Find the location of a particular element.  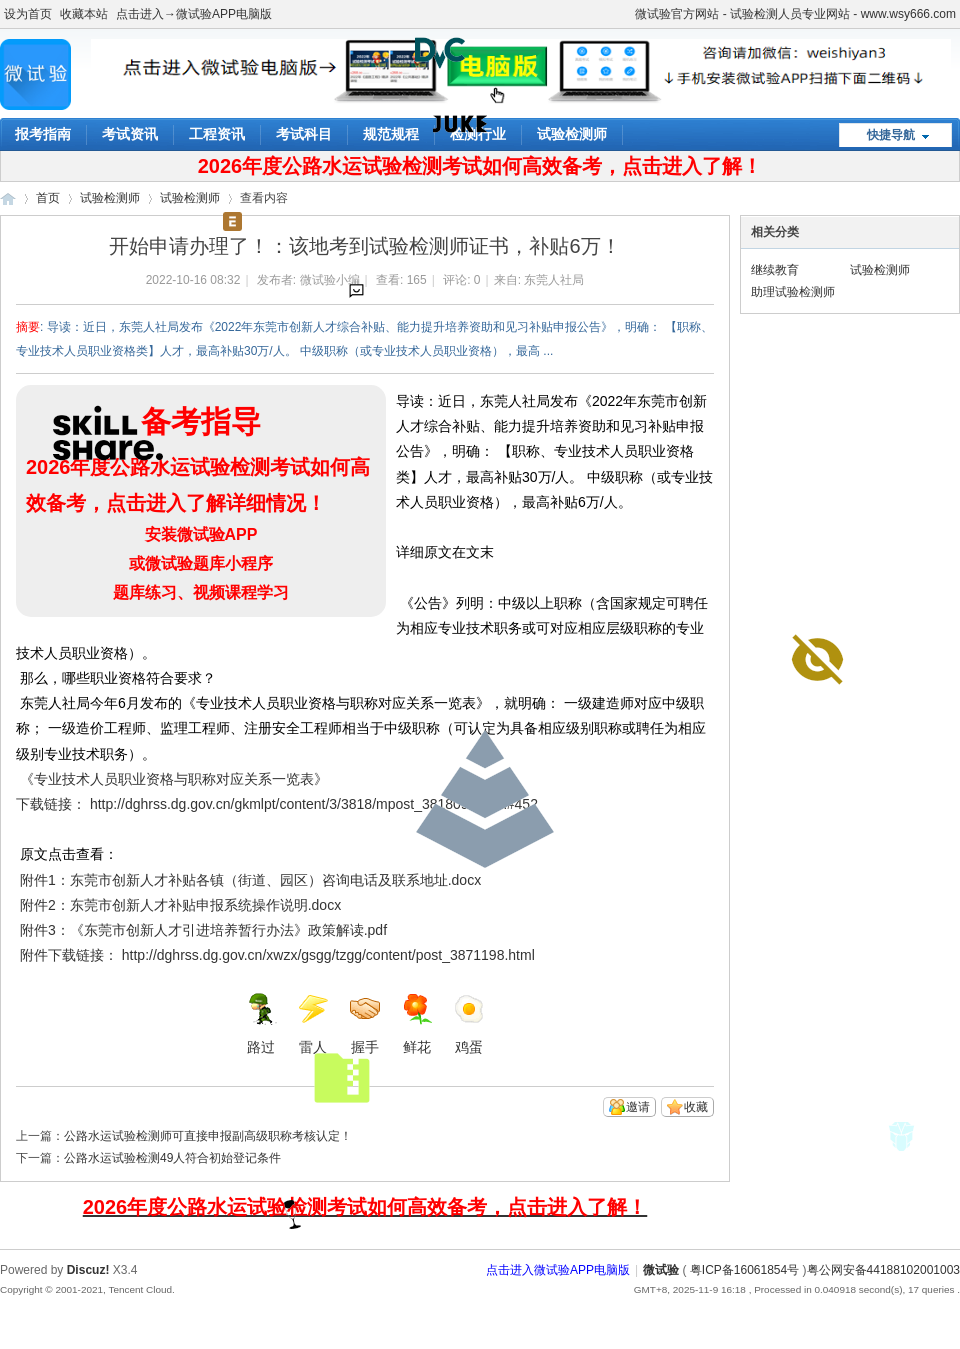

juke music streaming service logo is located at coordinates (460, 124).